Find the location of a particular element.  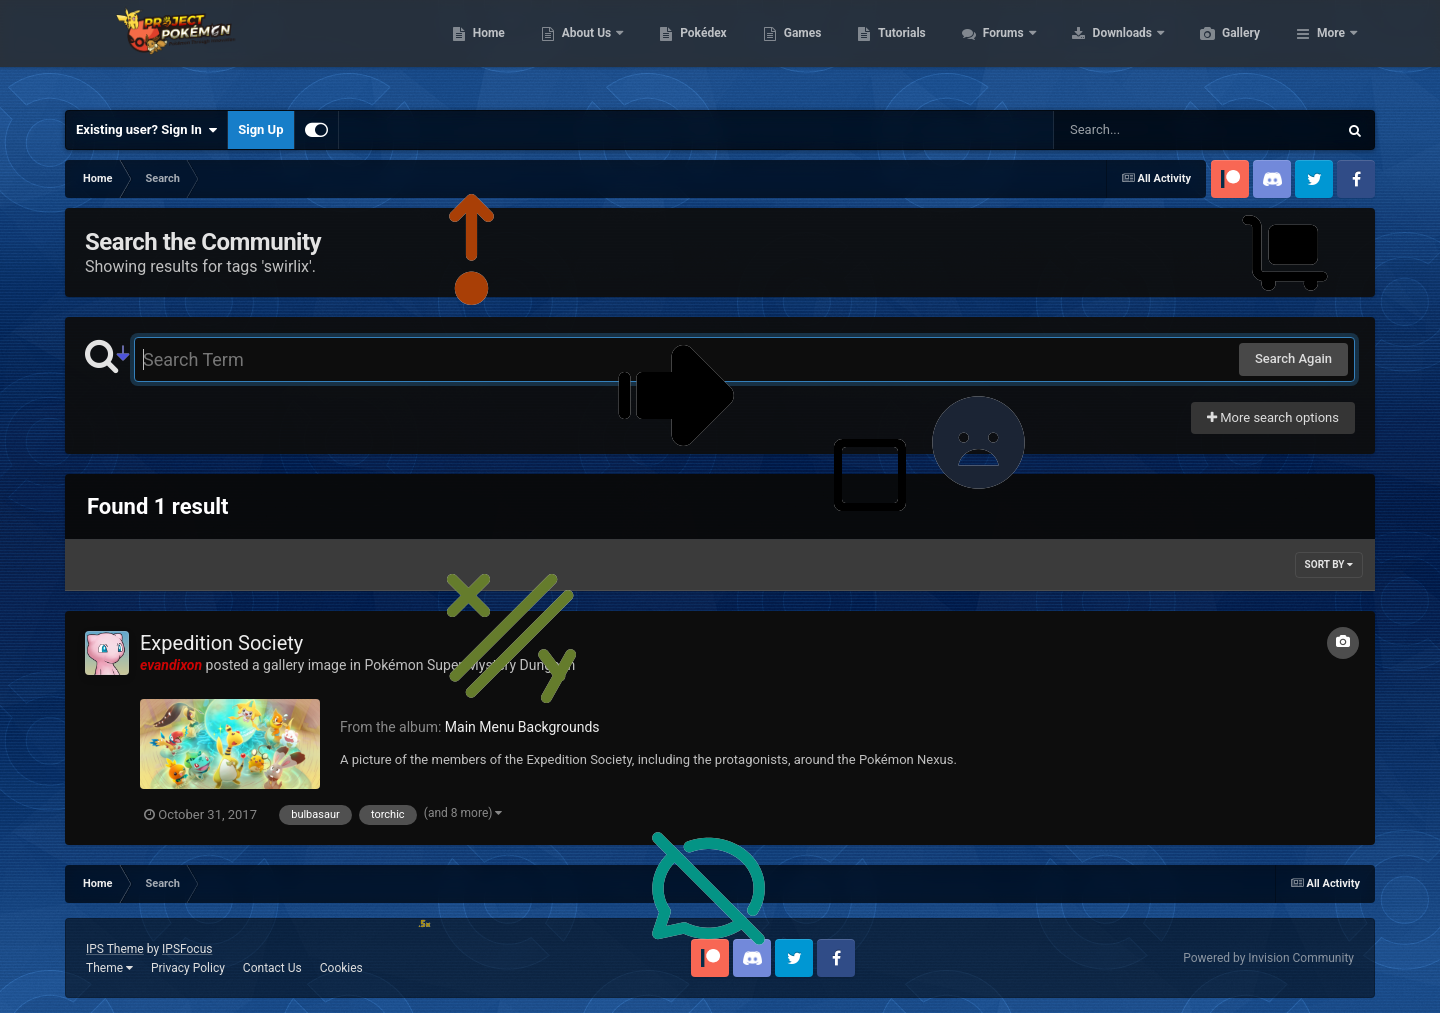

messaging is disabled or unavailable is located at coordinates (708, 888).